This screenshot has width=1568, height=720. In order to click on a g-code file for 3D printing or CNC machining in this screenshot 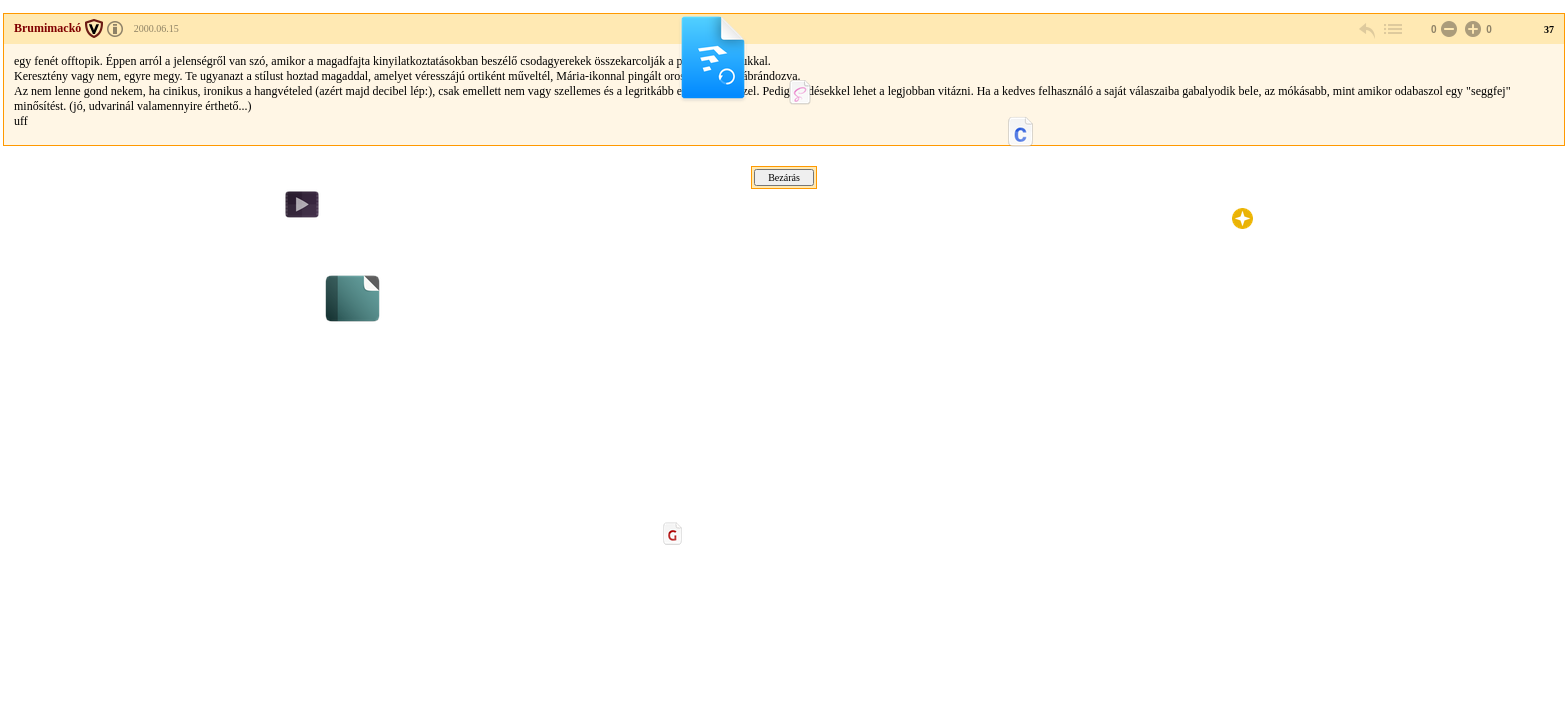, I will do `click(672, 533)`.